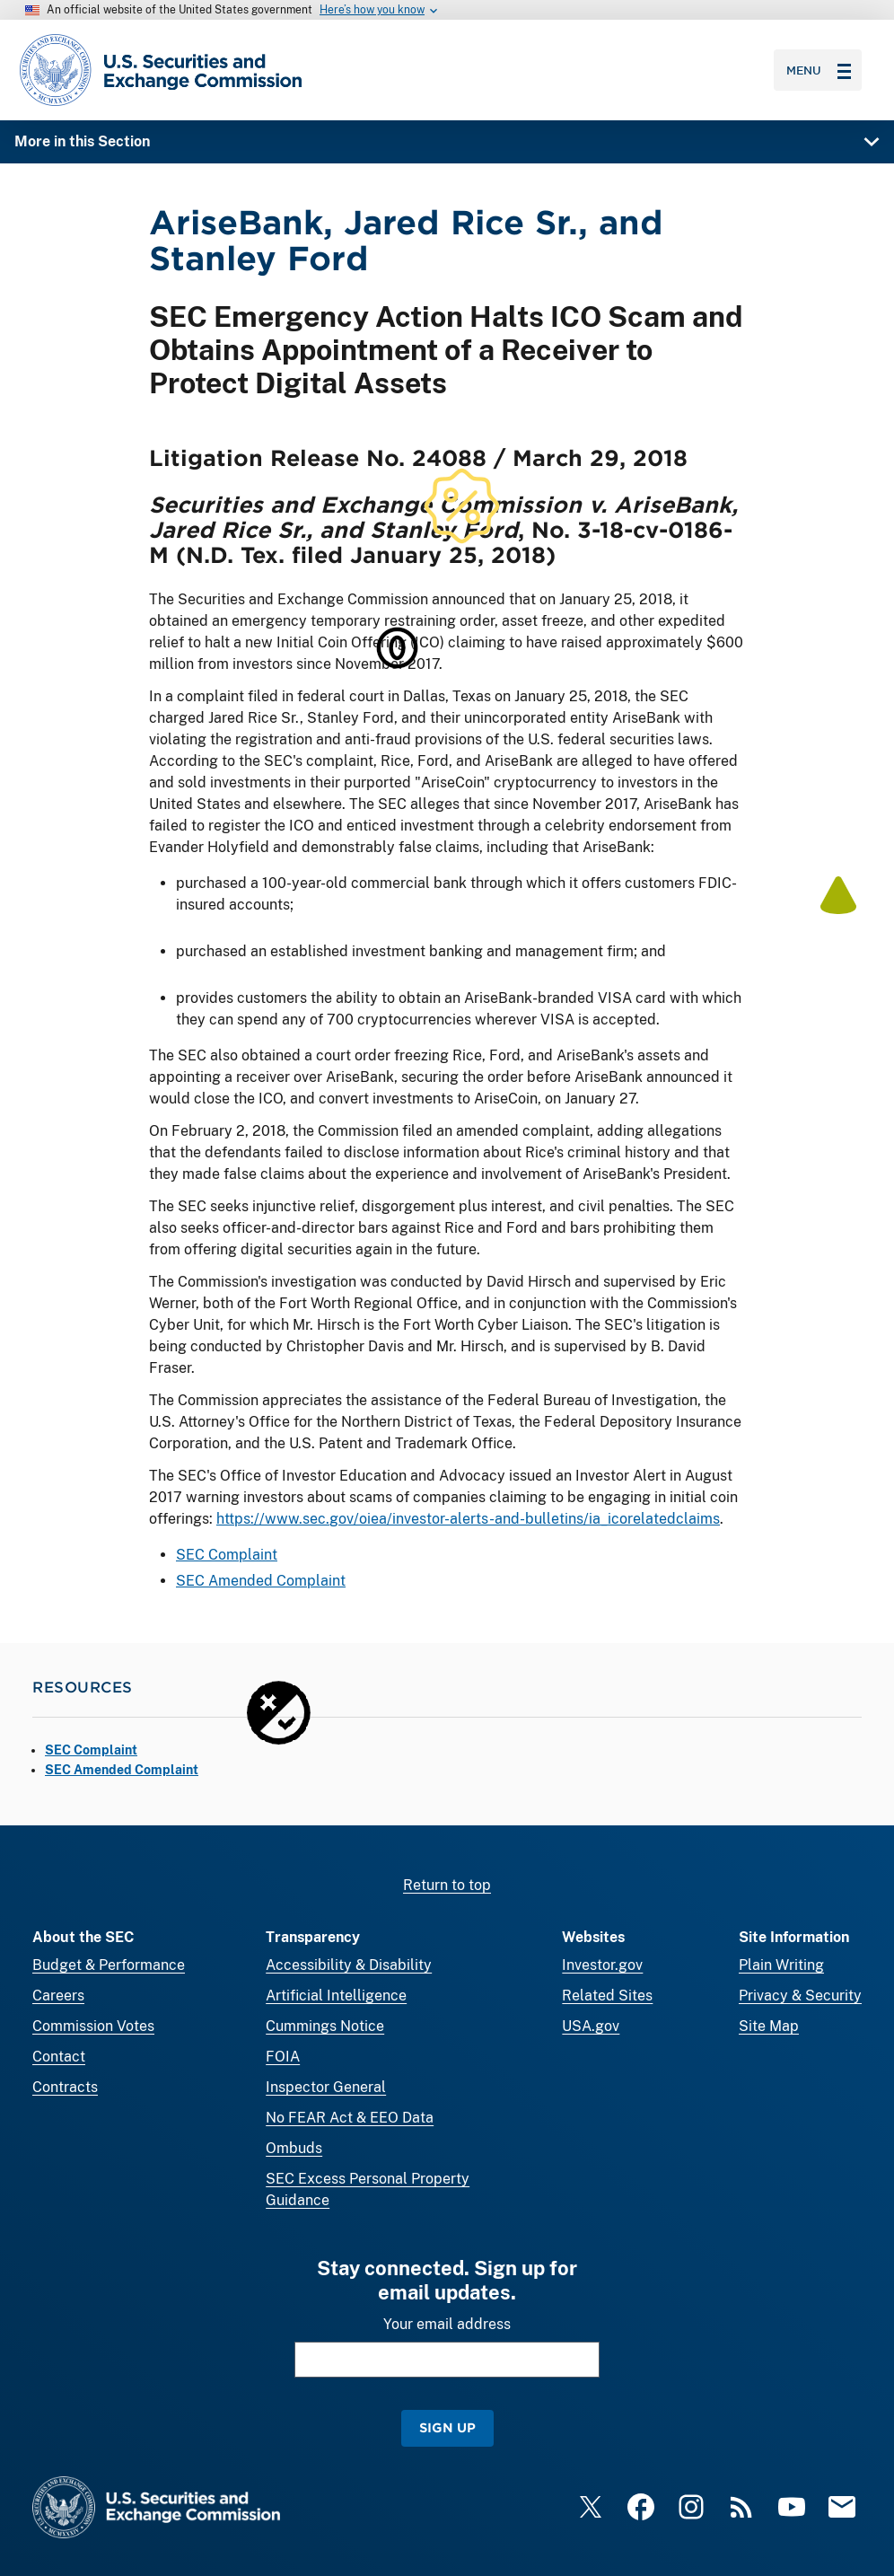 This screenshot has width=894, height=2576. Describe the element at coordinates (461, 506) in the screenshot. I see `view available discounts or promotions` at that location.